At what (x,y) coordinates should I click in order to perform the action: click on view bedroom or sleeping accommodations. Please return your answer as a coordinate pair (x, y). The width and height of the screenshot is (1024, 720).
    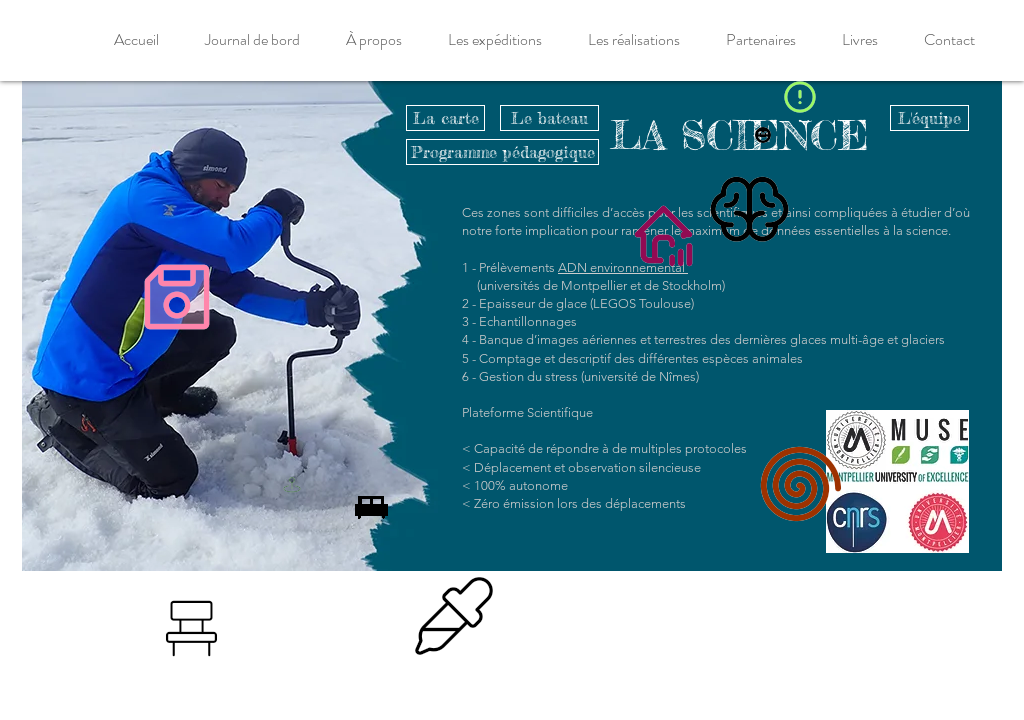
    Looking at the image, I should click on (371, 507).